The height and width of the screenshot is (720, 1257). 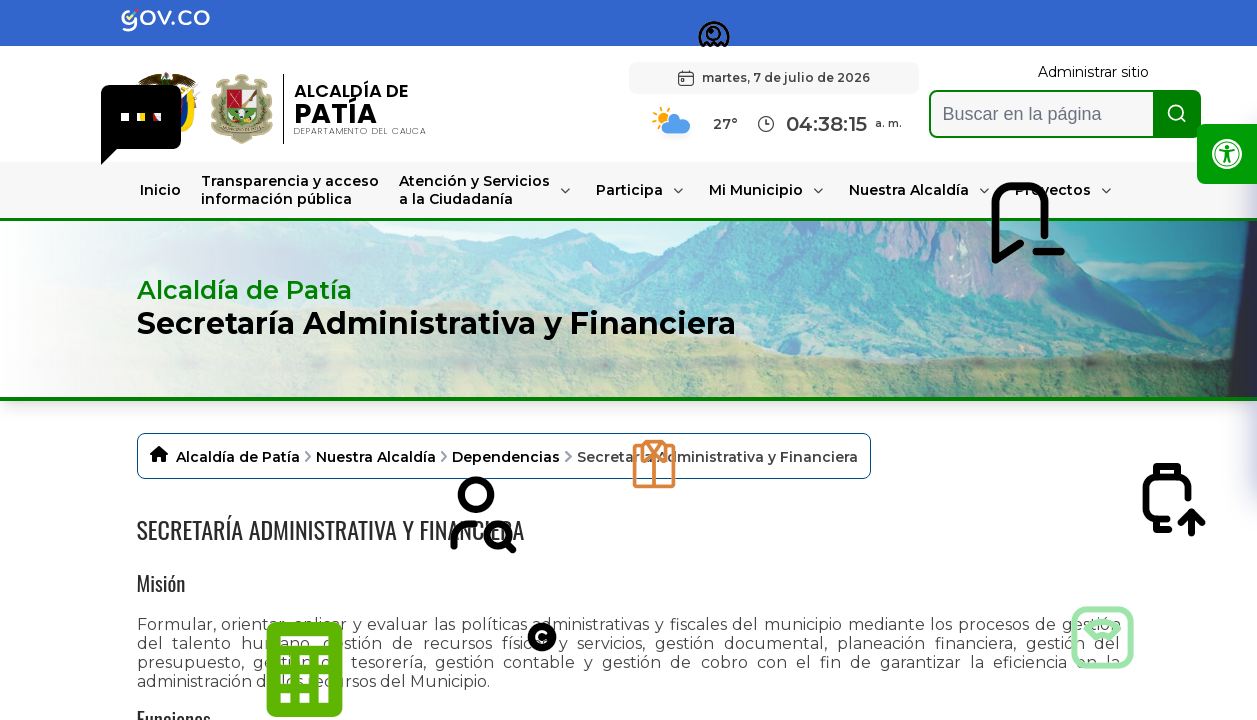 I want to click on upload data from smartwatch, so click(x=1167, y=498).